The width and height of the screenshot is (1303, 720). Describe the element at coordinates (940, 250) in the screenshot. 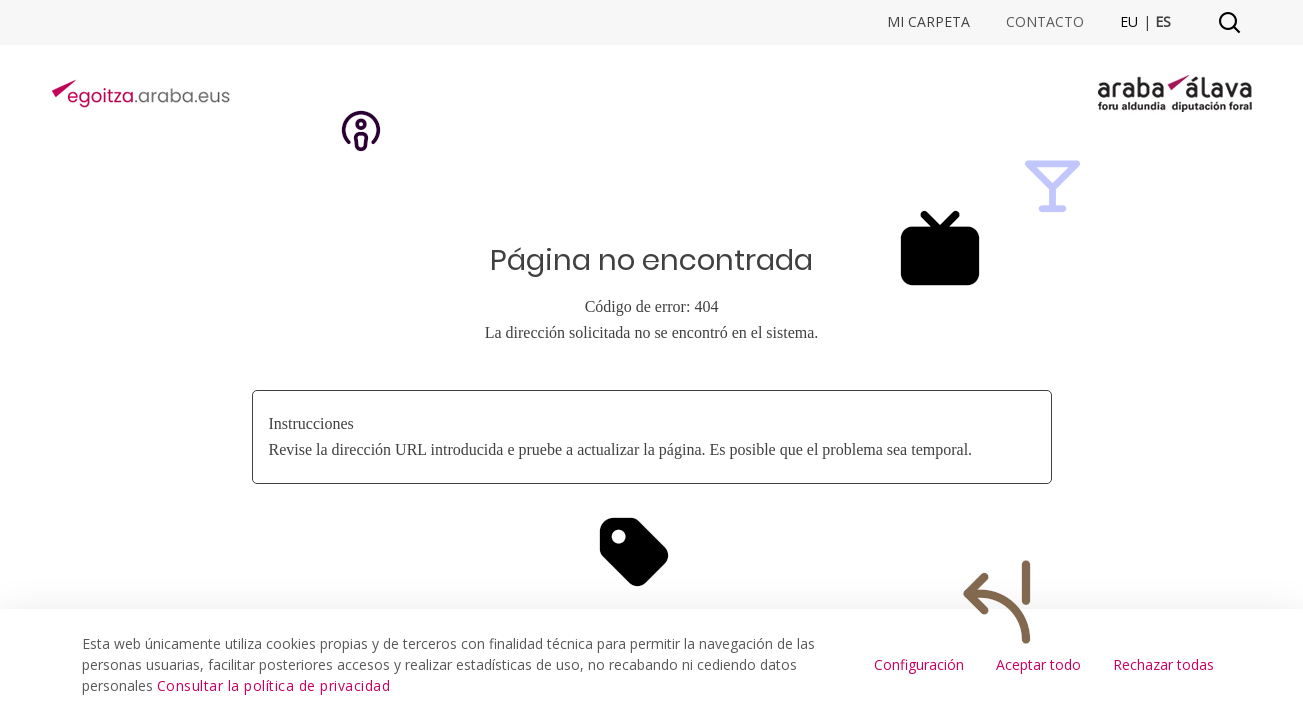

I see `access tv or display settings` at that location.